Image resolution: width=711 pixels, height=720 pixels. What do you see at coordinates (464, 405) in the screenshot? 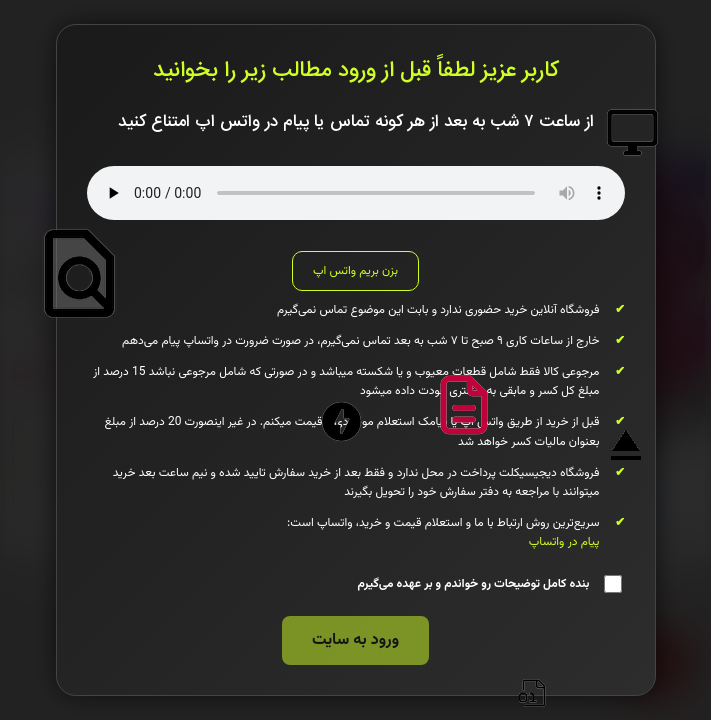
I see `view file details or description` at bounding box center [464, 405].